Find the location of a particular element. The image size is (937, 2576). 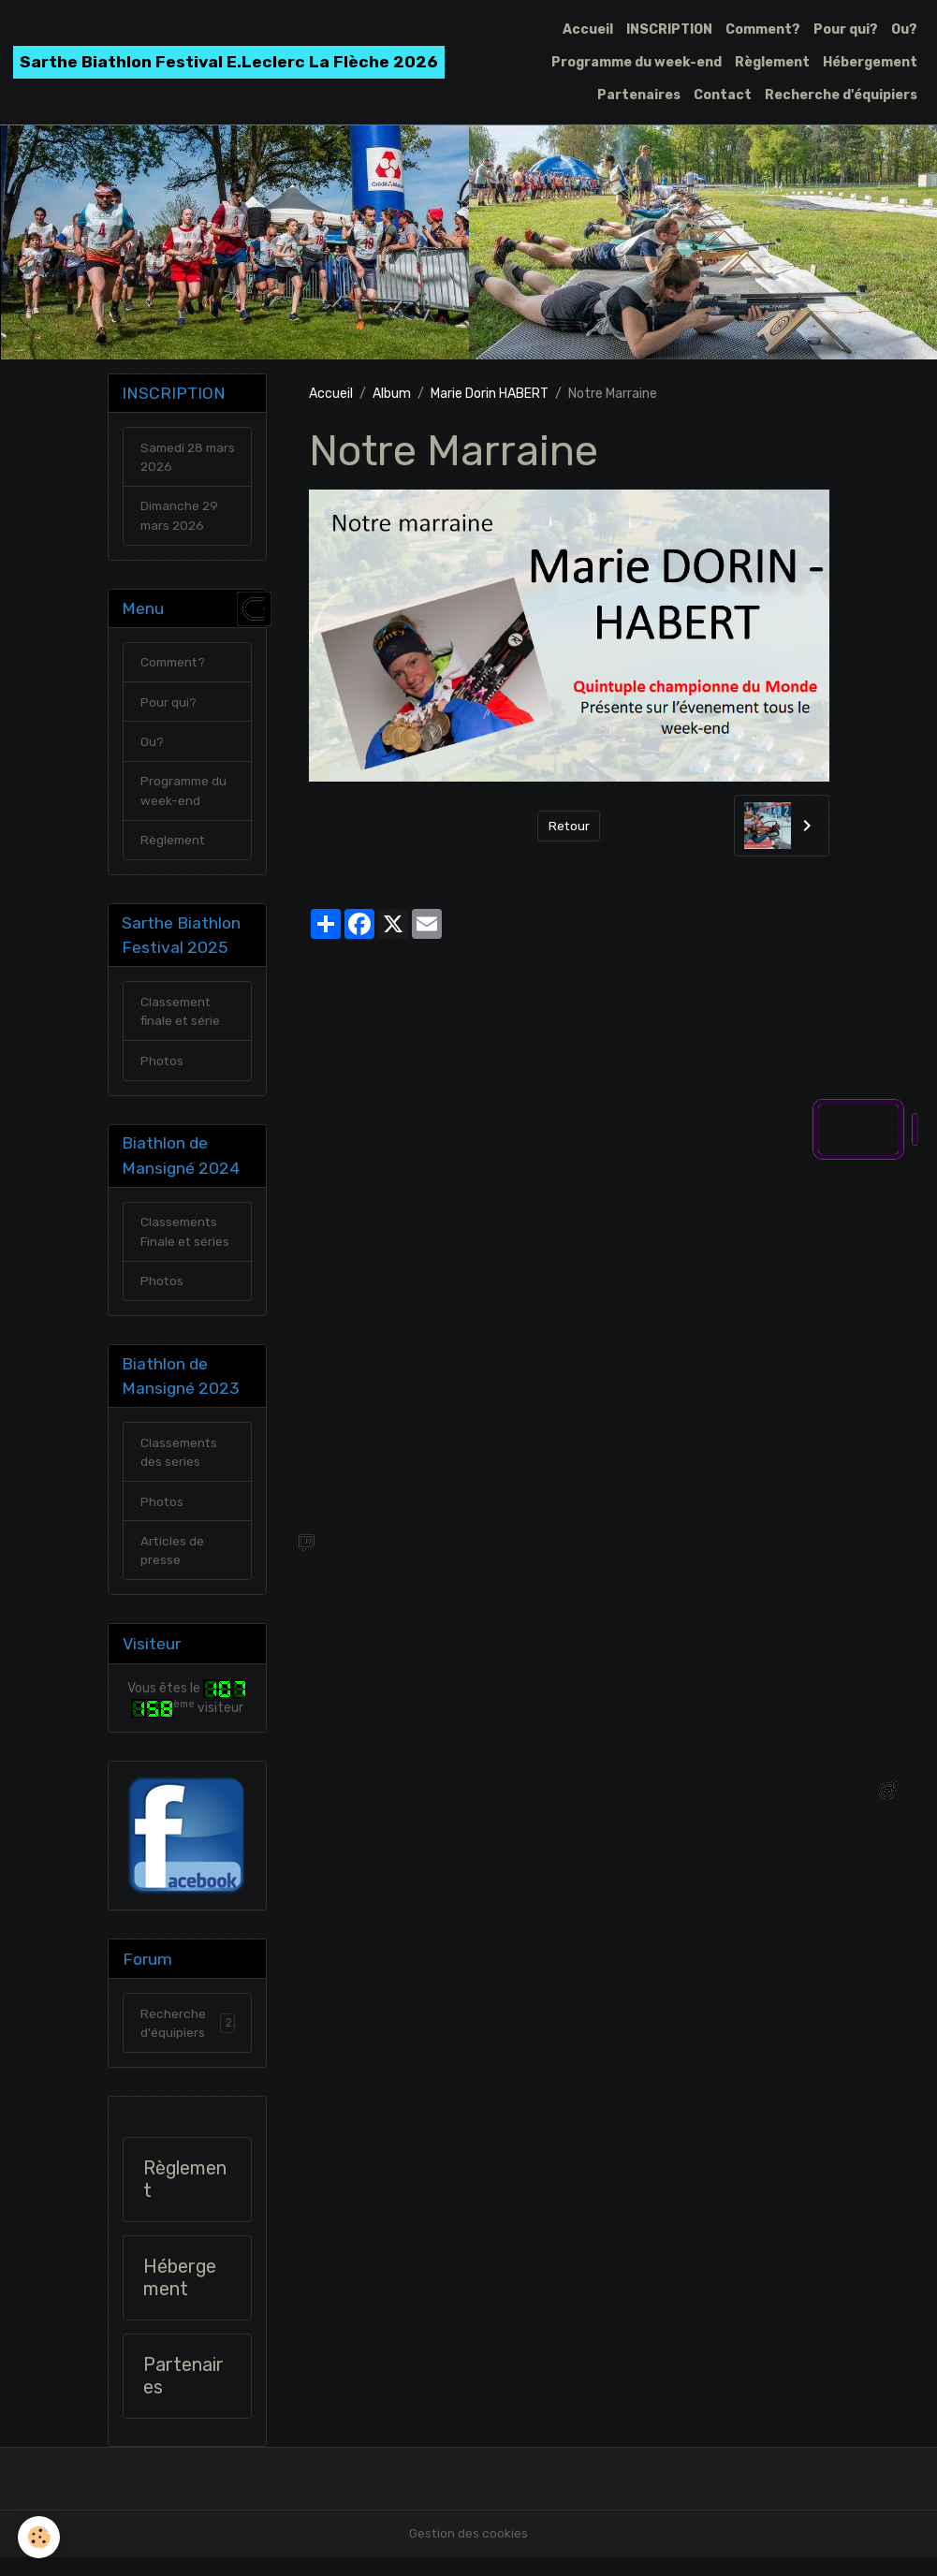

indicates set membership in mathematical notation is located at coordinates (254, 608).